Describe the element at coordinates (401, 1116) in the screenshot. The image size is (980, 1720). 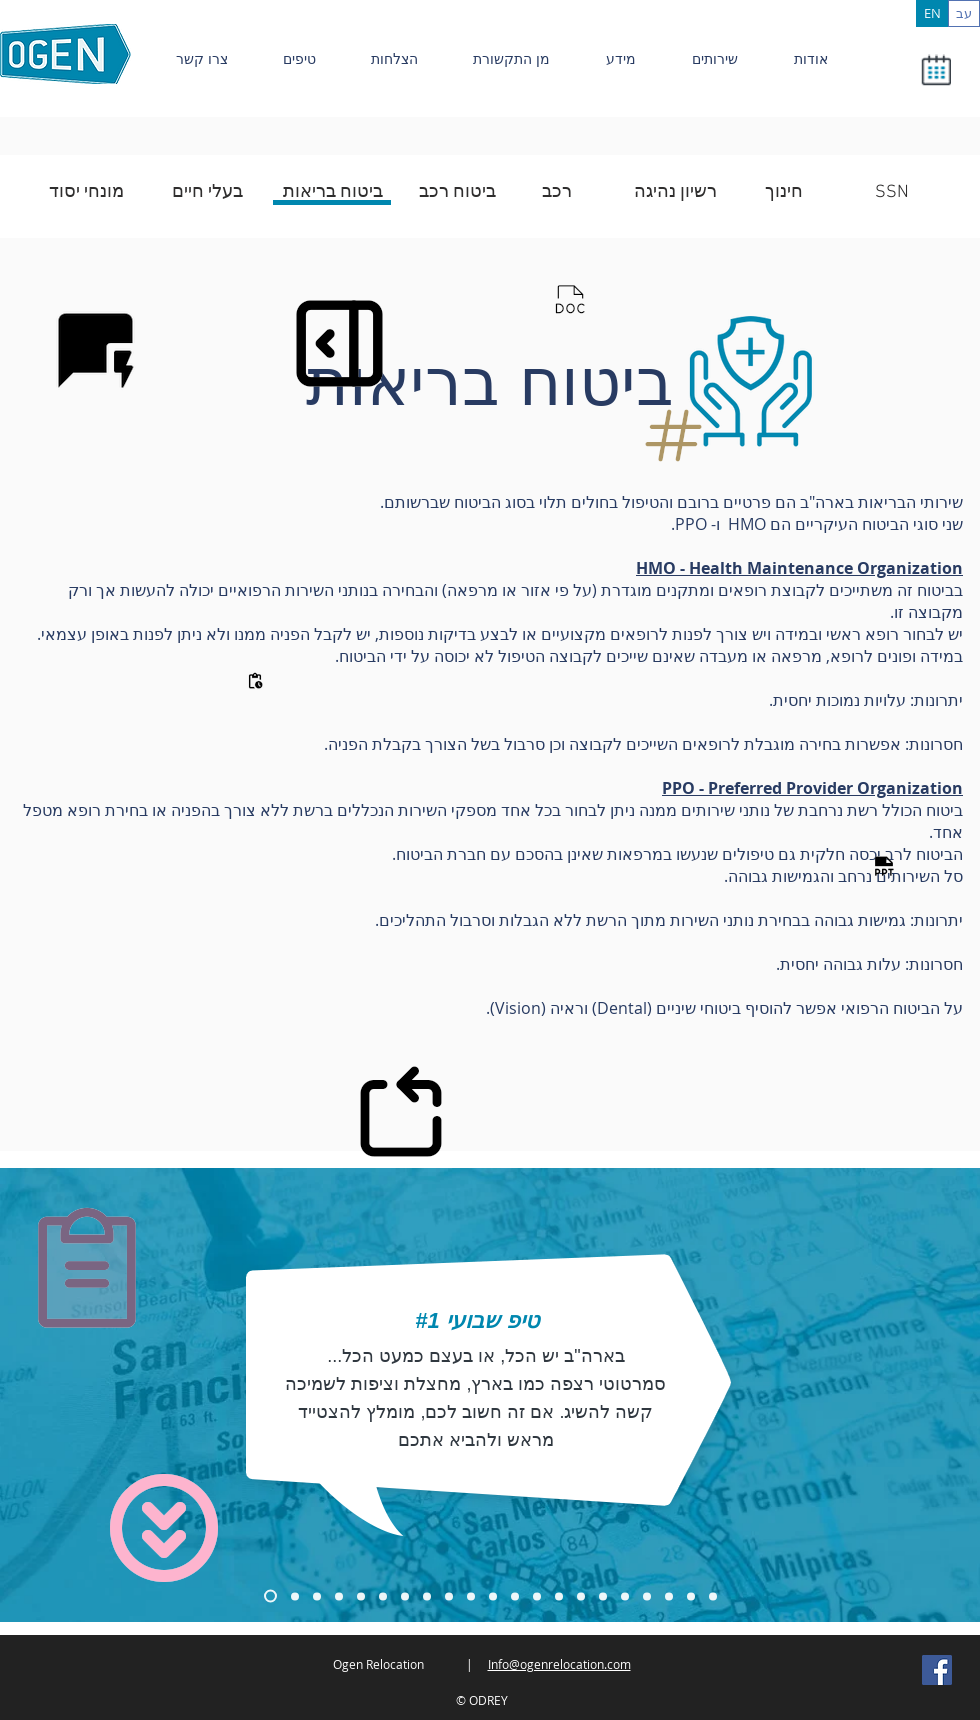
I see `rotate image or content counter-clockwise` at that location.